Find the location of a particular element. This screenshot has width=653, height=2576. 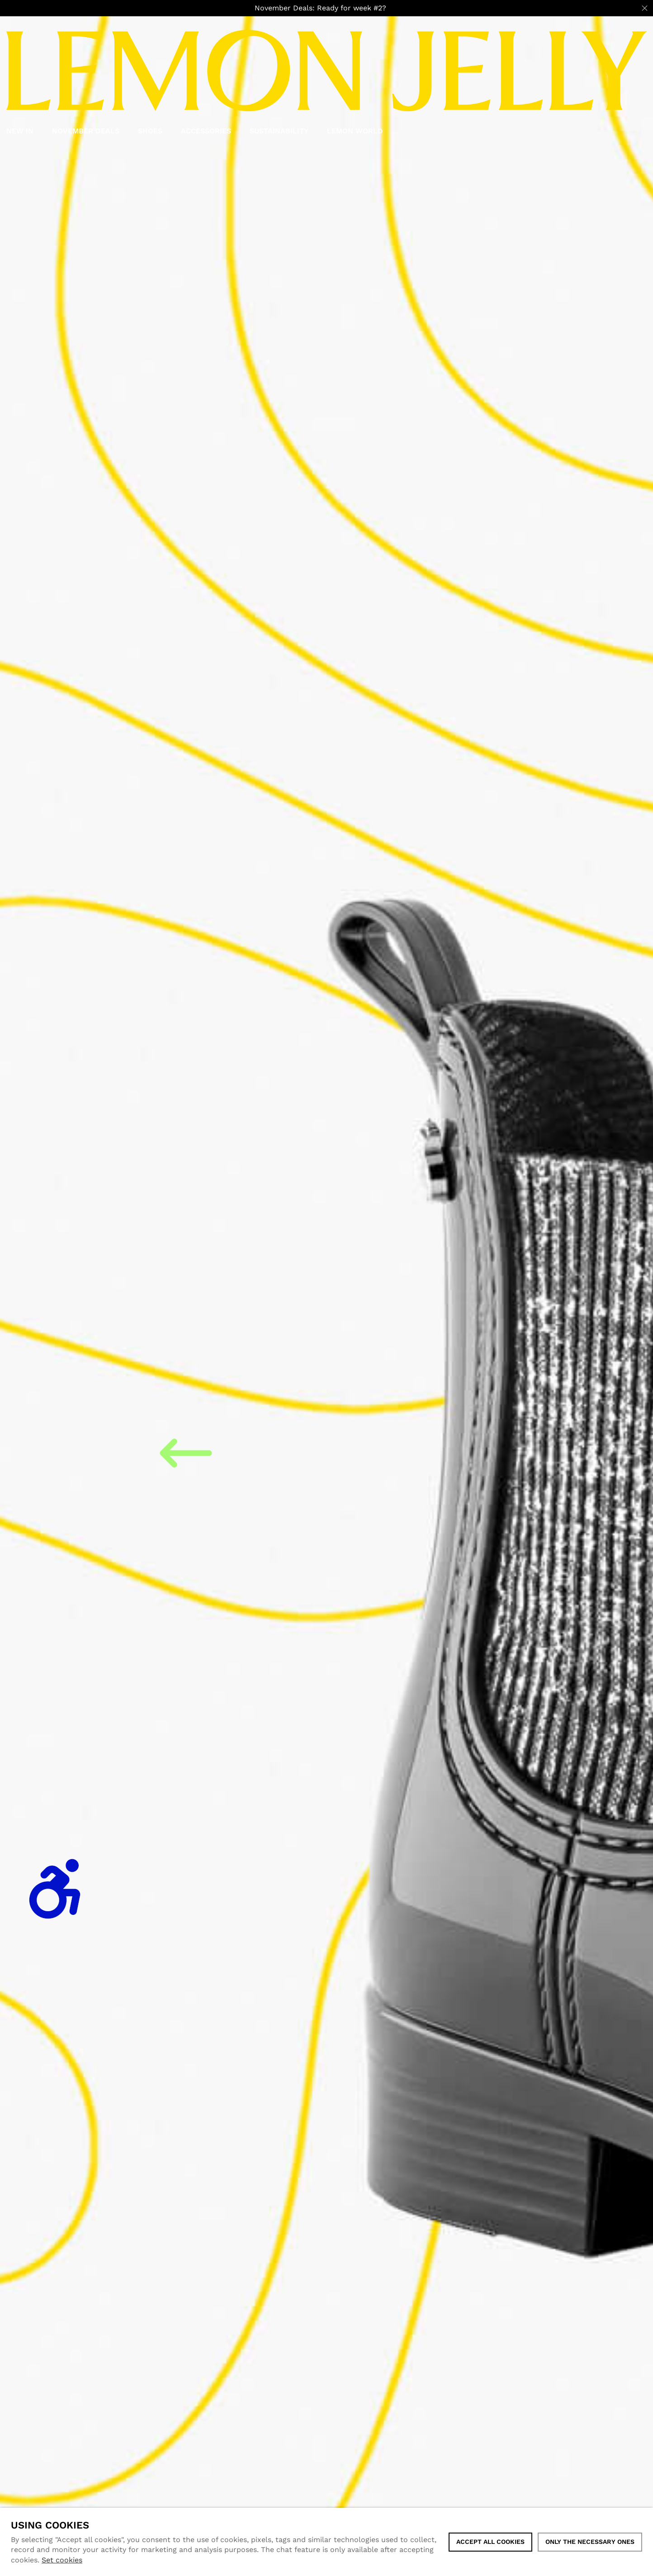

go back to the previous page is located at coordinates (186, 1453).